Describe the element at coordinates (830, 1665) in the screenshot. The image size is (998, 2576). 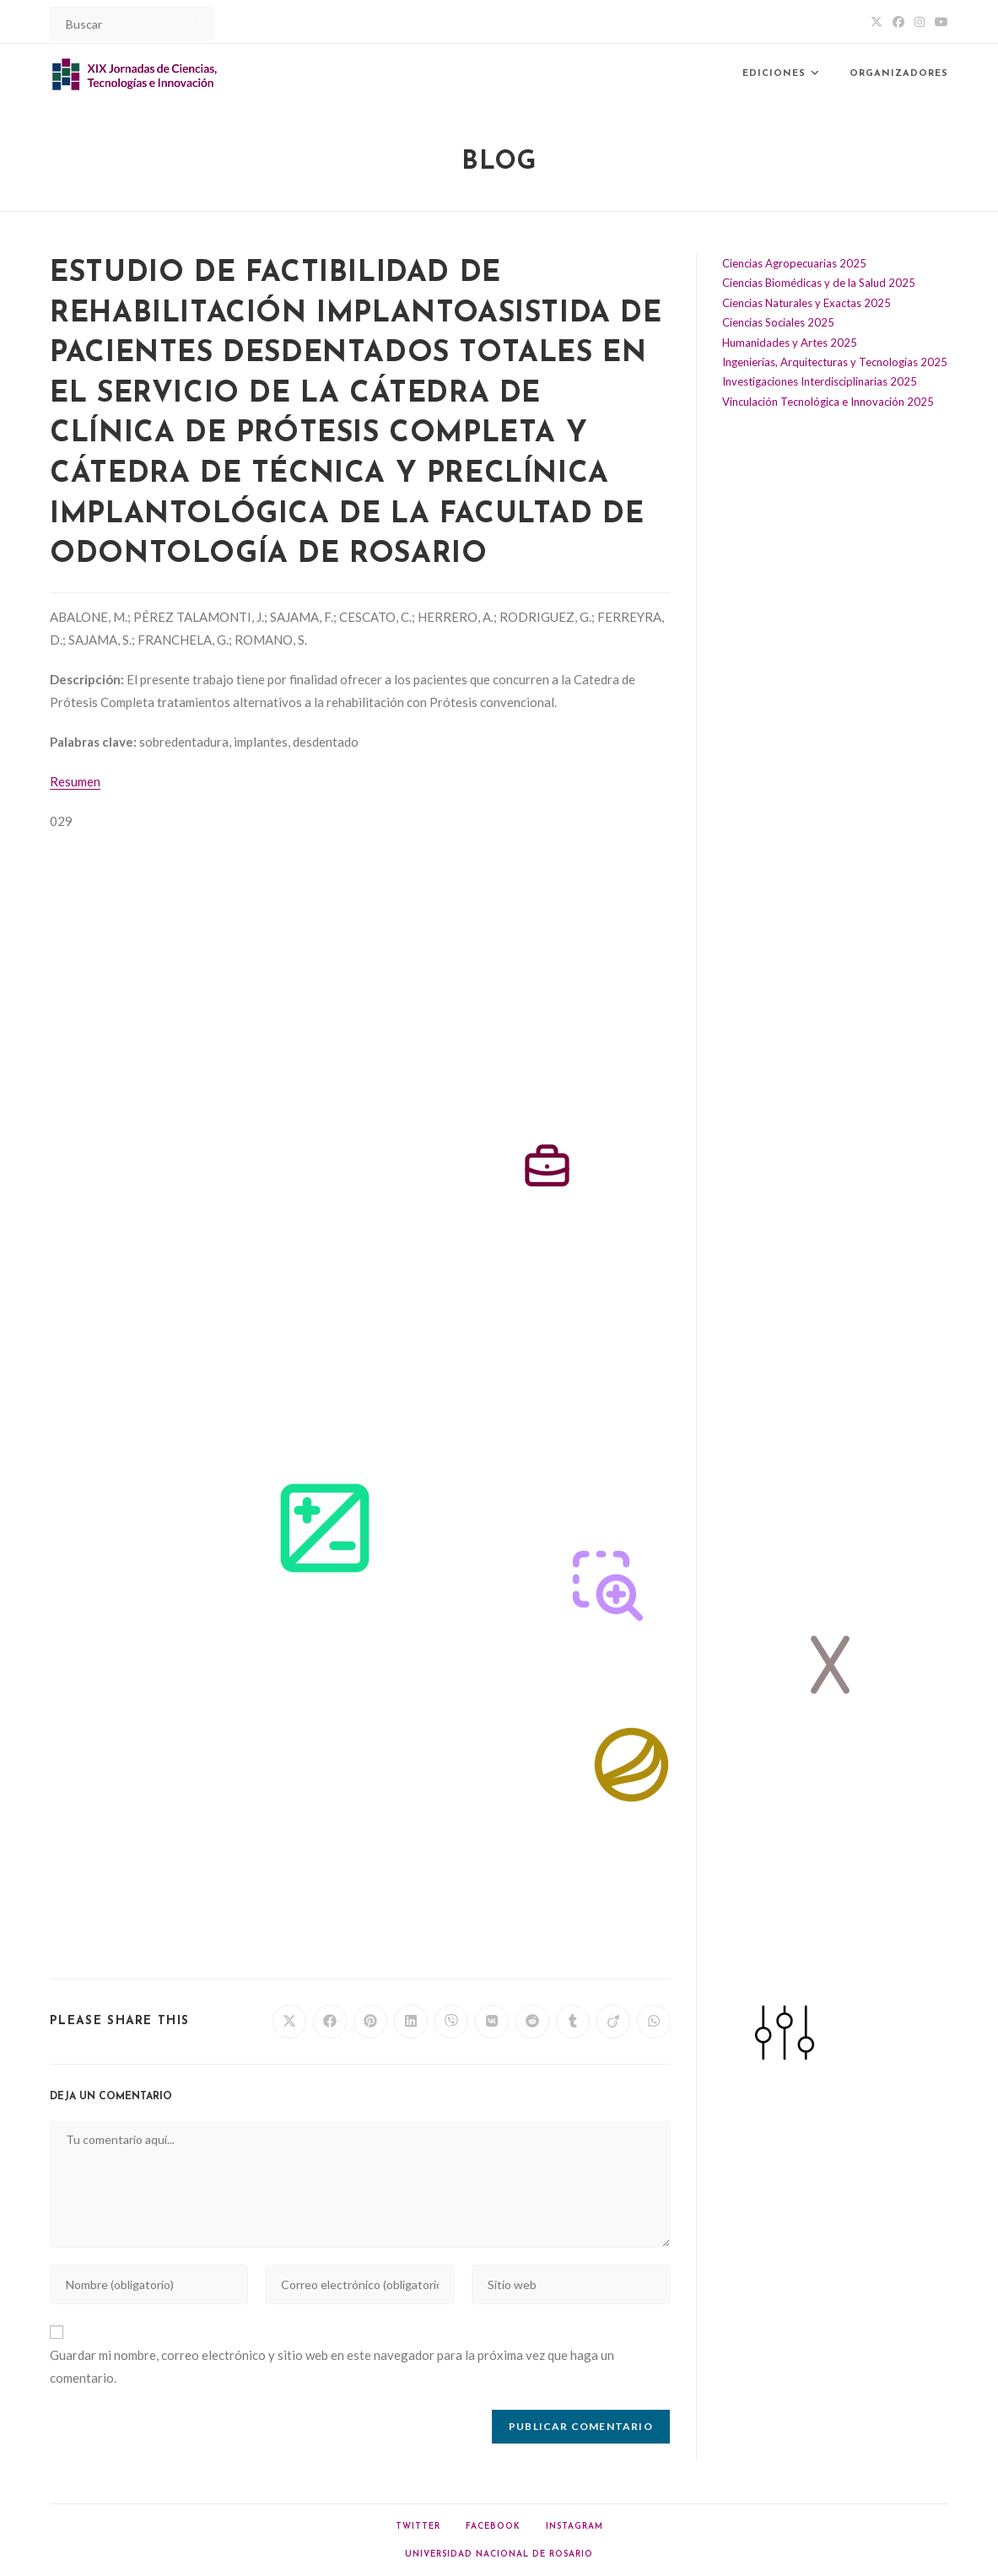
I see `close or dismiss a window` at that location.